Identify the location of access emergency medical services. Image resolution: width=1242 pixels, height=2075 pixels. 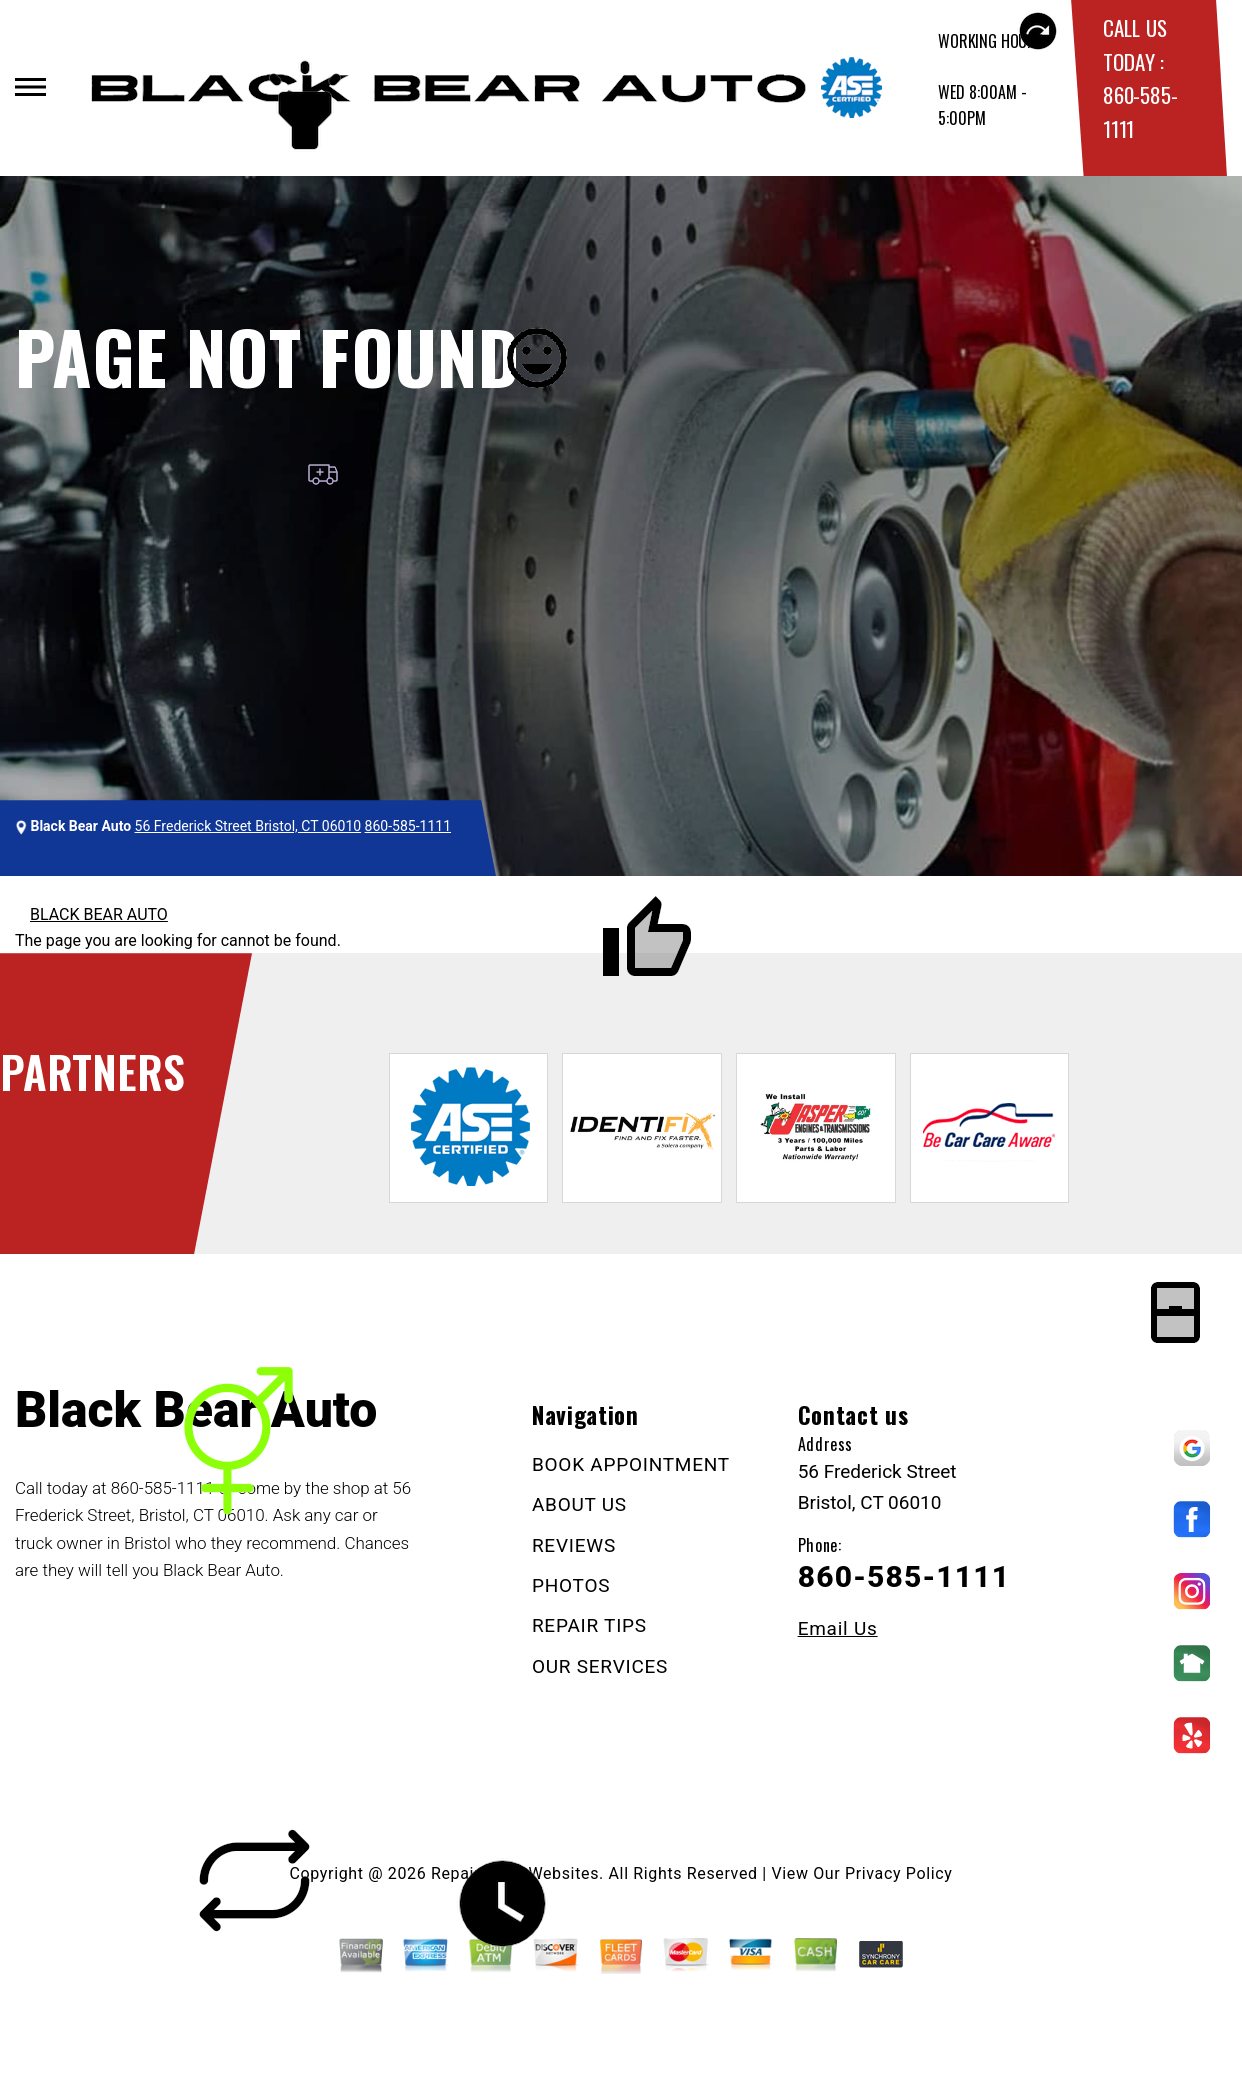
(322, 473).